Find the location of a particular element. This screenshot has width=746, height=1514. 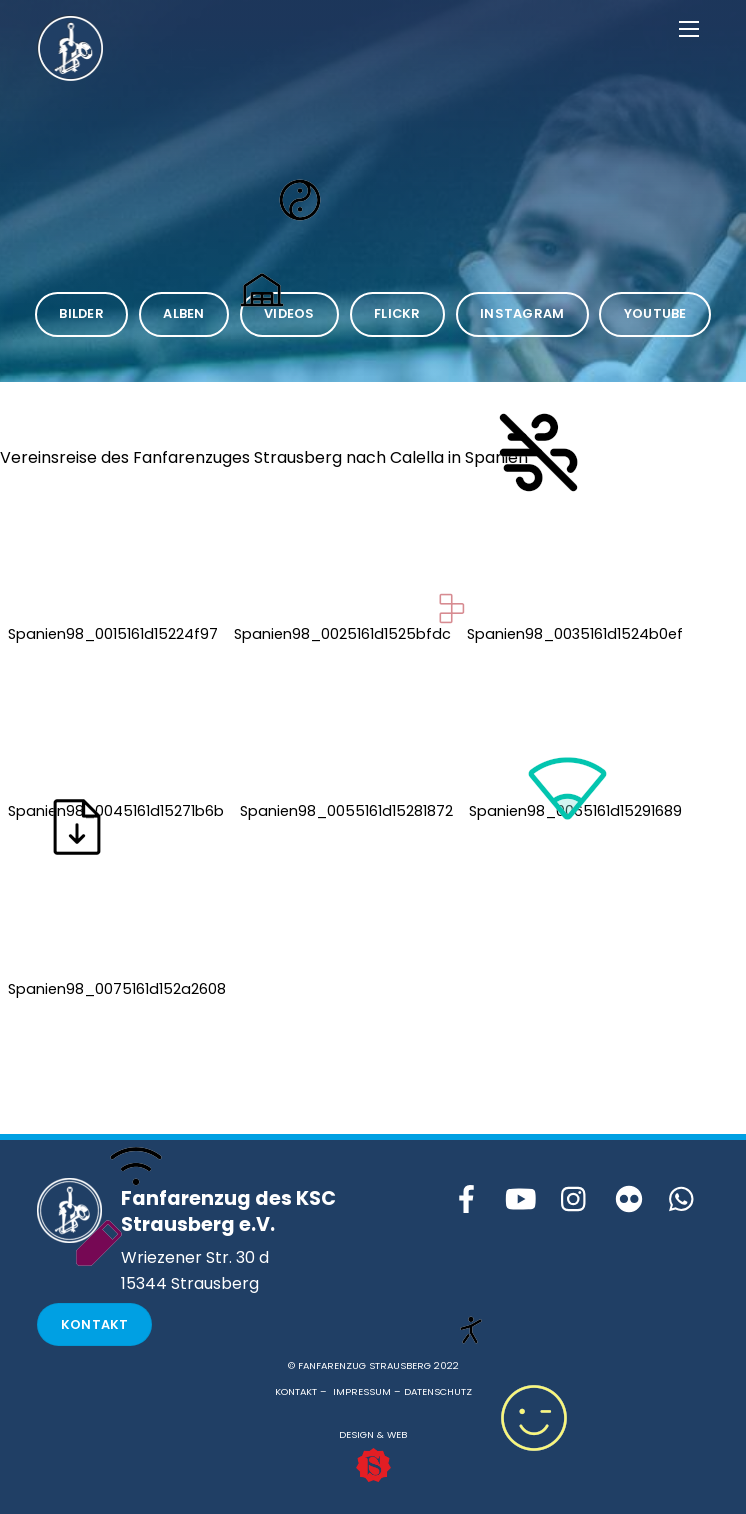

toggle balance or harmony mode is located at coordinates (300, 200).